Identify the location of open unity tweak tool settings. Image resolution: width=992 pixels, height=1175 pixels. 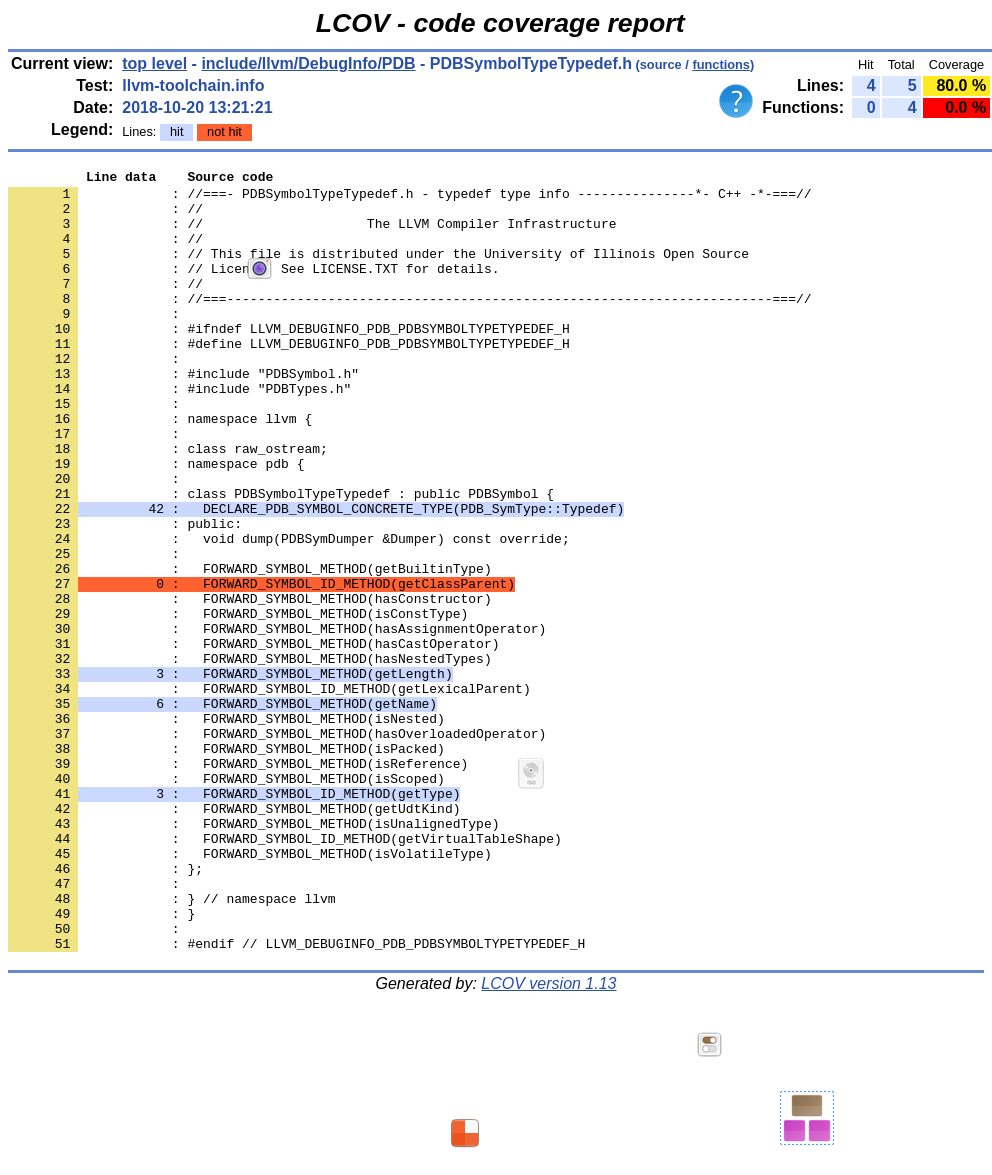
(709, 1044).